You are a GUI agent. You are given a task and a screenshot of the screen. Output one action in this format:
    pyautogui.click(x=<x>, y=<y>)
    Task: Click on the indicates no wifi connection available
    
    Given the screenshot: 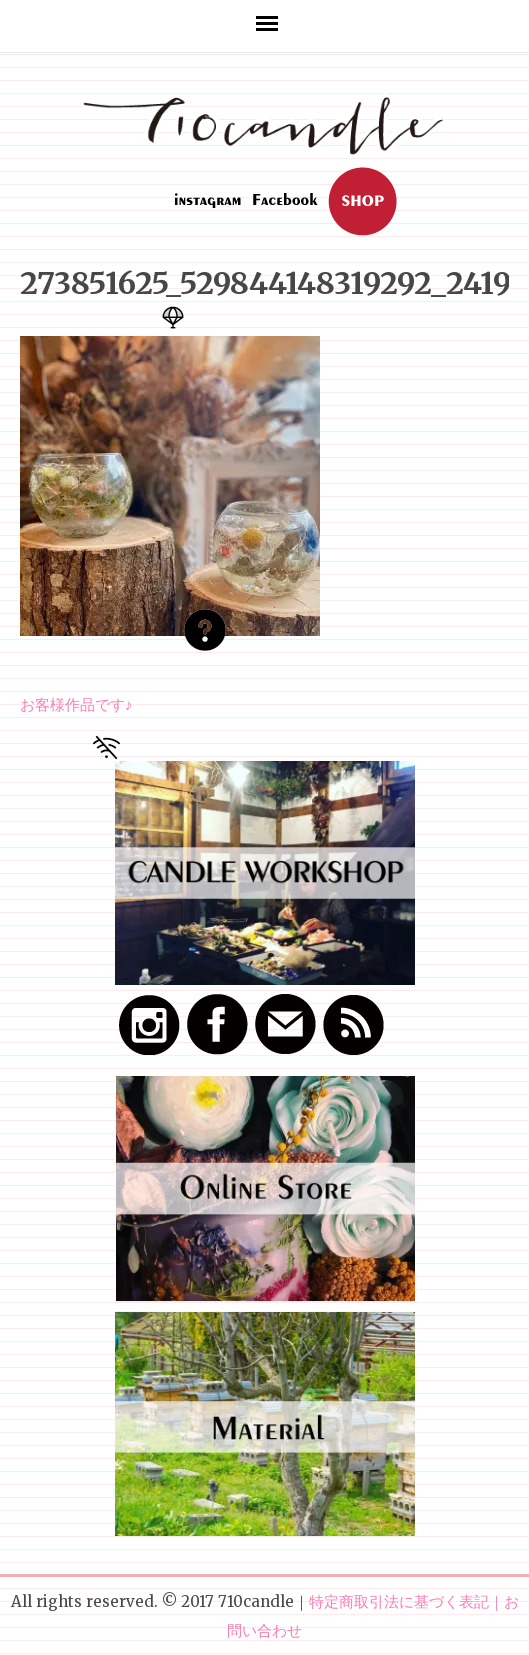 What is the action you would take?
    pyautogui.click(x=106, y=747)
    